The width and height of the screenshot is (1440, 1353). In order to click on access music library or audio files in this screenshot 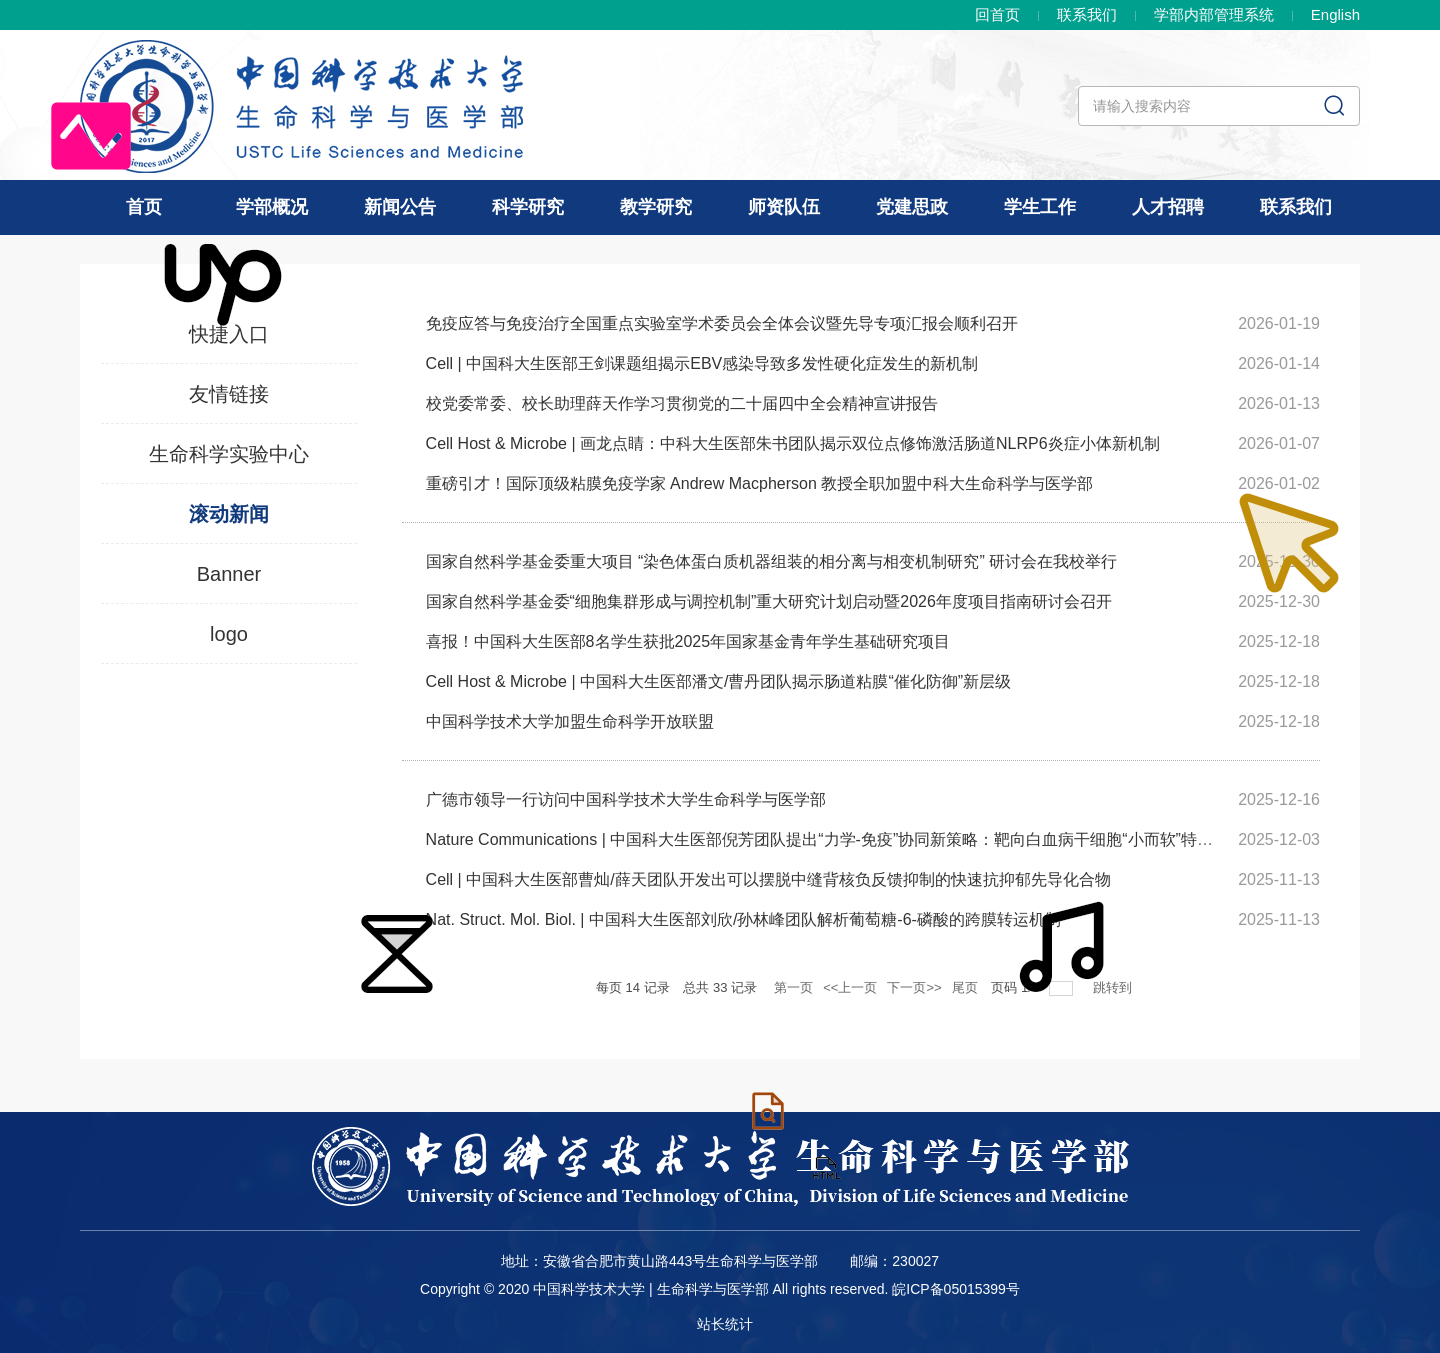, I will do `click(1066, 948)`.